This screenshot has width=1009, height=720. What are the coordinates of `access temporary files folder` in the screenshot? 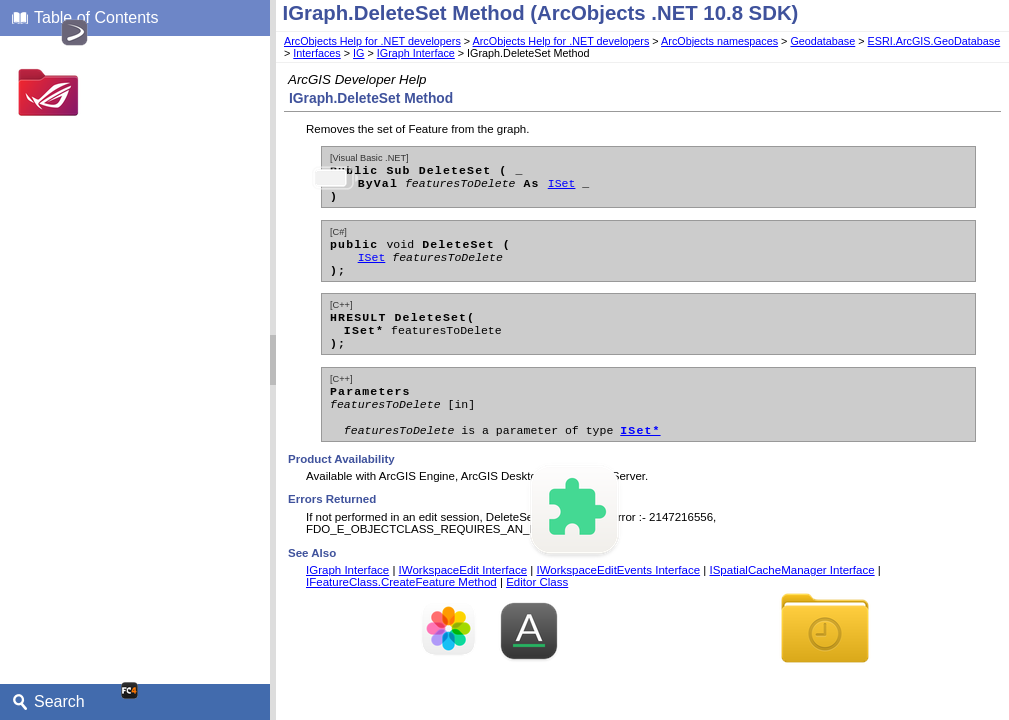 It's located at (825, 628).